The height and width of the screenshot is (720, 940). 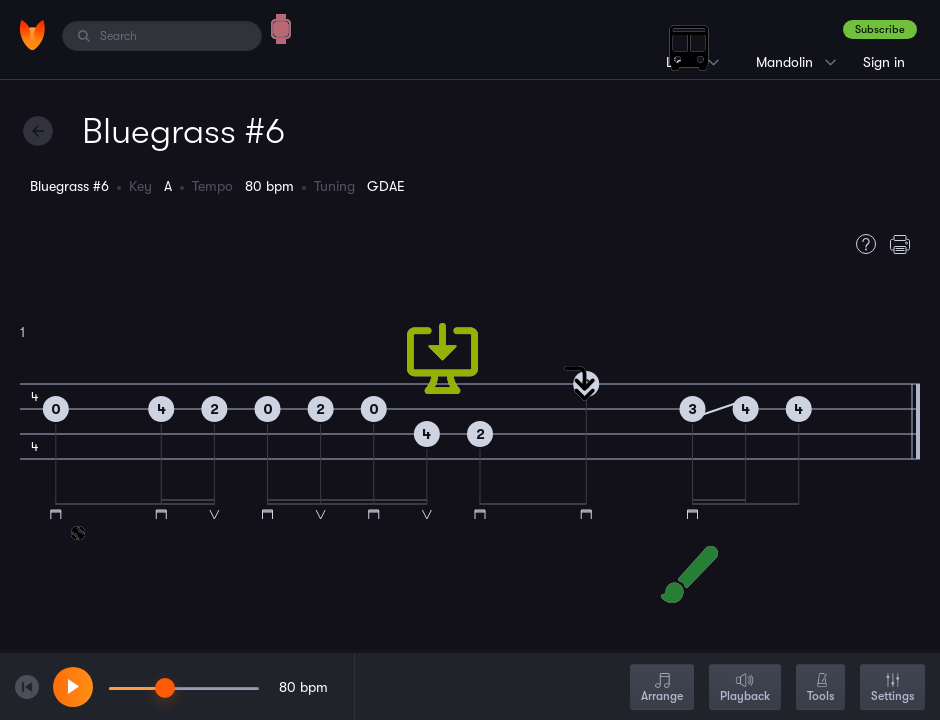 What do you see at coordinates (78, 533) in the screenshot?
I see `view baseball scores or stats` at bounding box center [78, 533].